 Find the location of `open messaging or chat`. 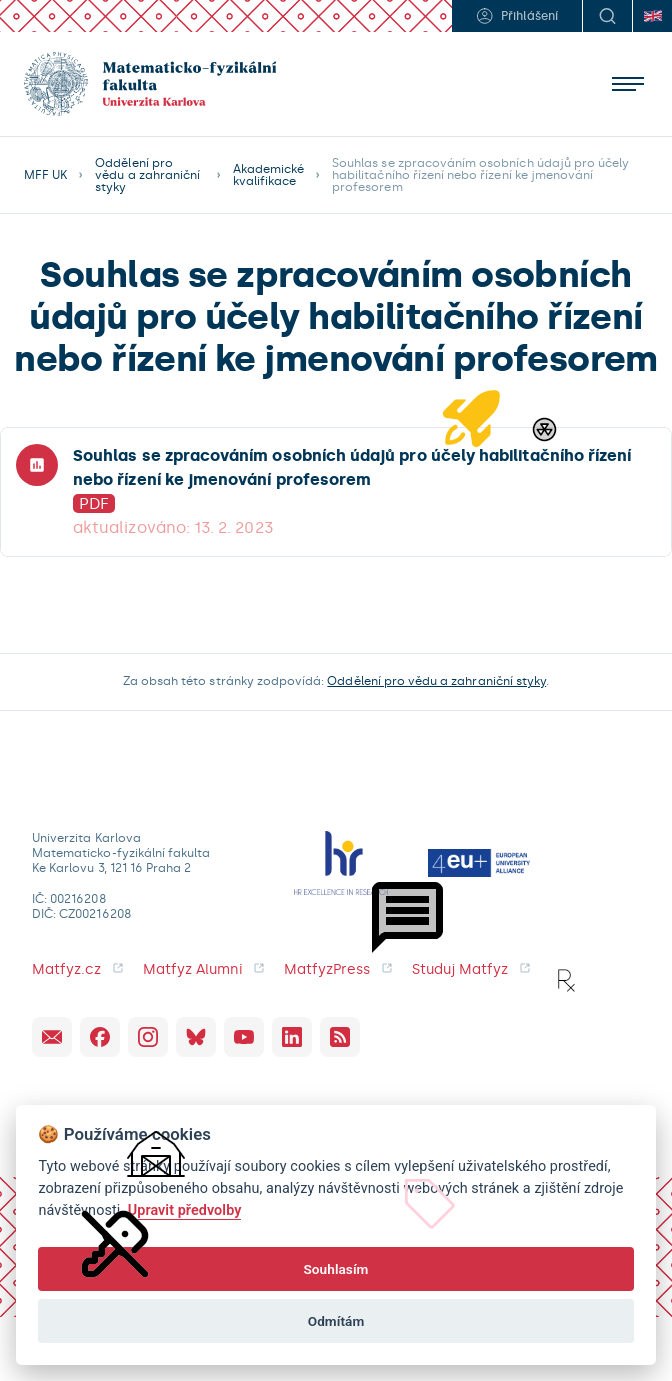

open messaging or chat is located at coordinates (407, 917).